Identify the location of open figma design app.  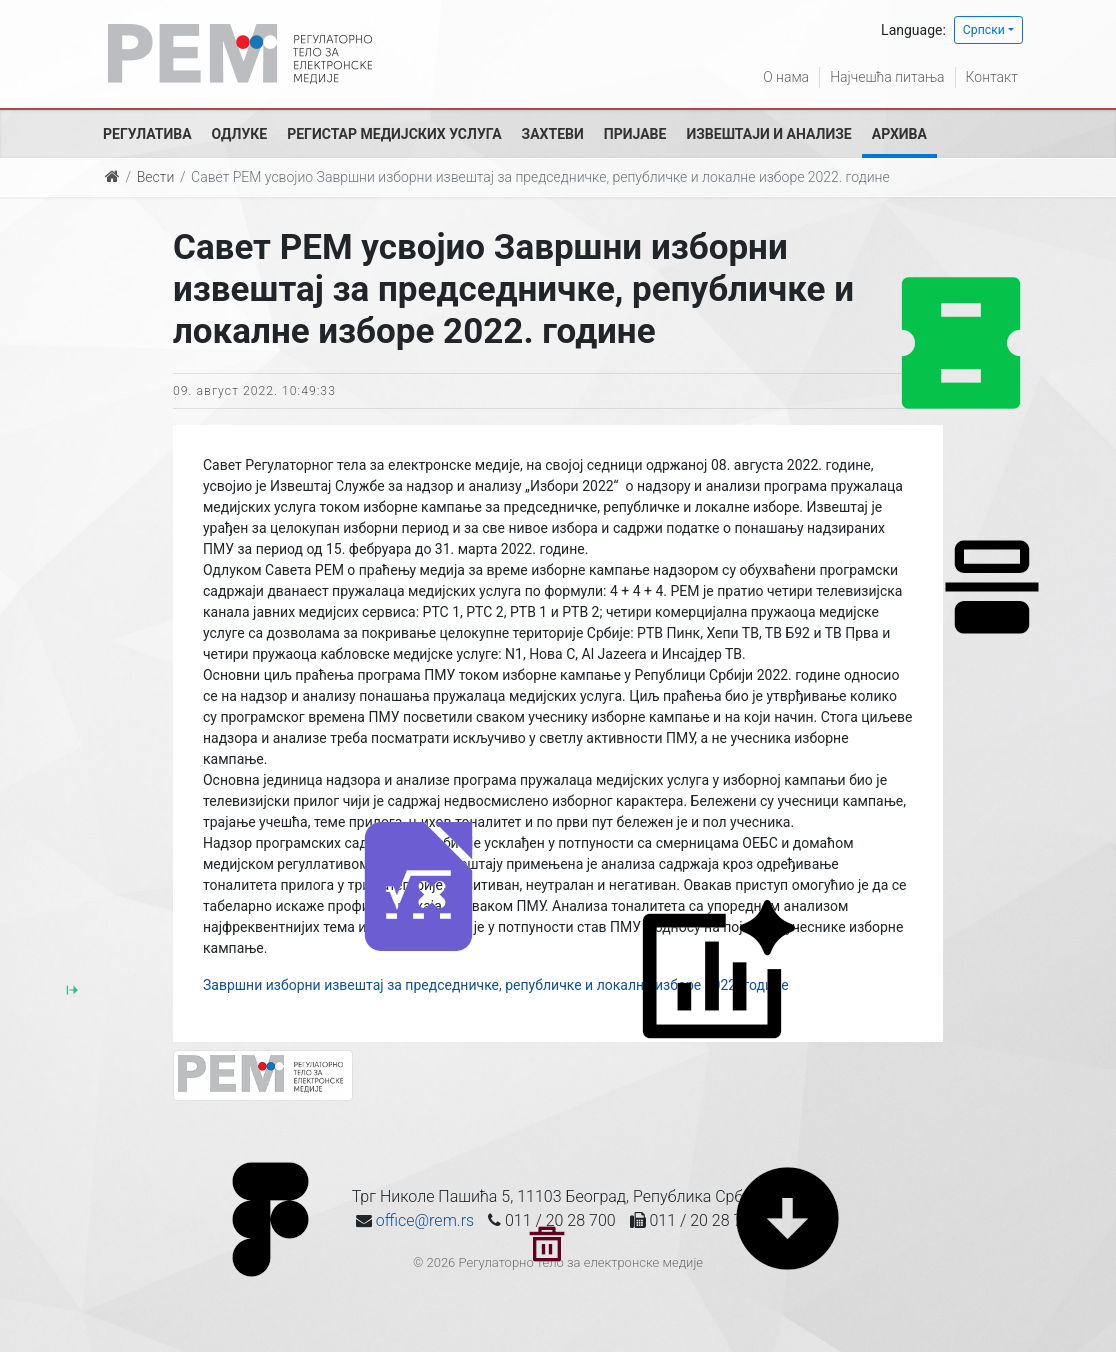
(270, 1219).